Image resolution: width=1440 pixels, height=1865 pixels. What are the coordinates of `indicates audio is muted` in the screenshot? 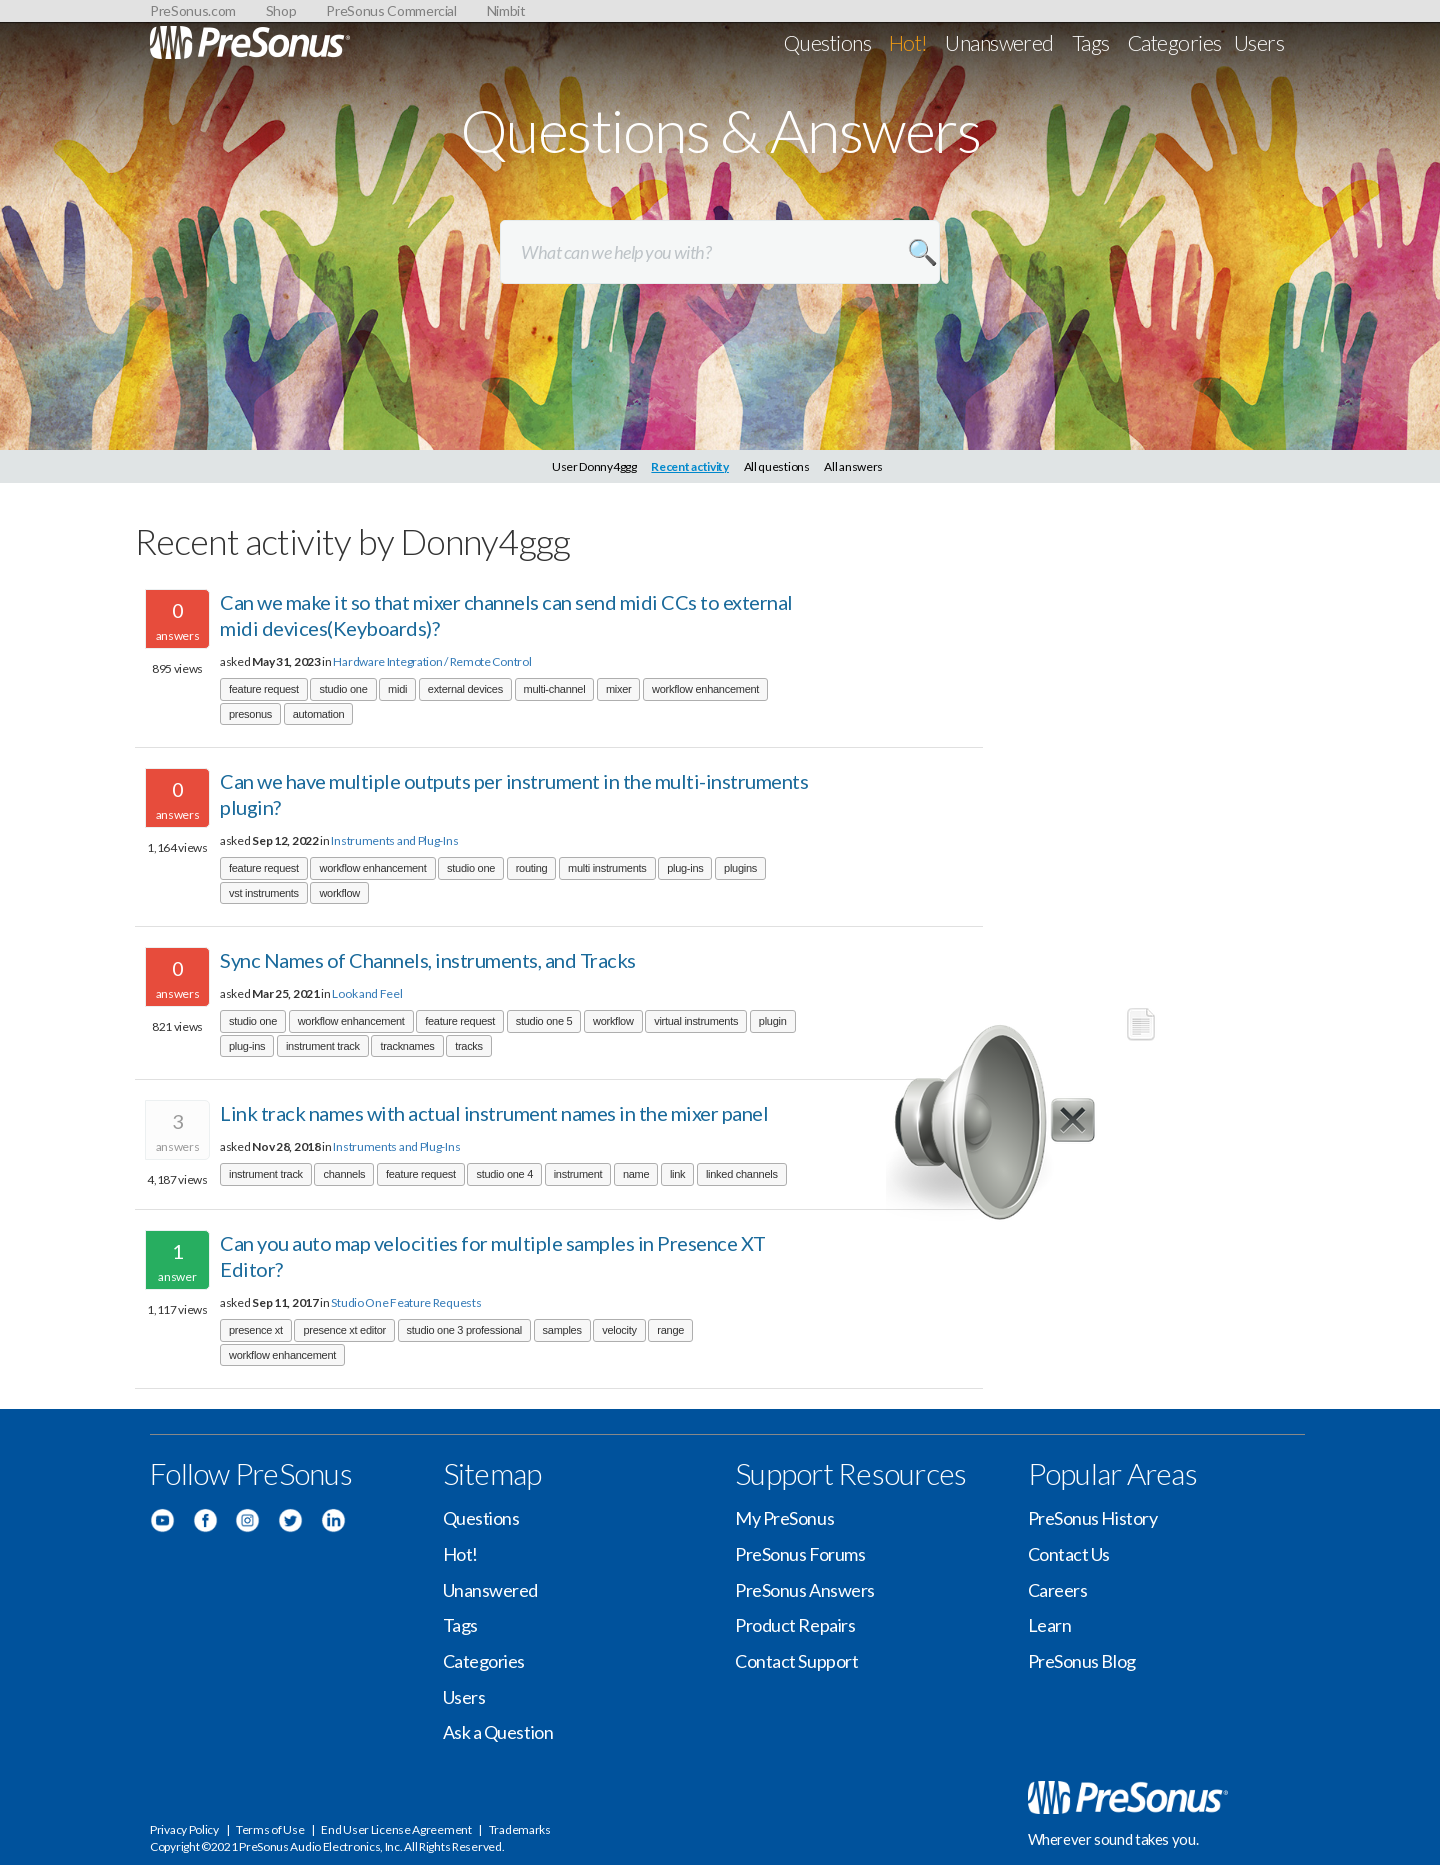 It's located at (992, 1122).